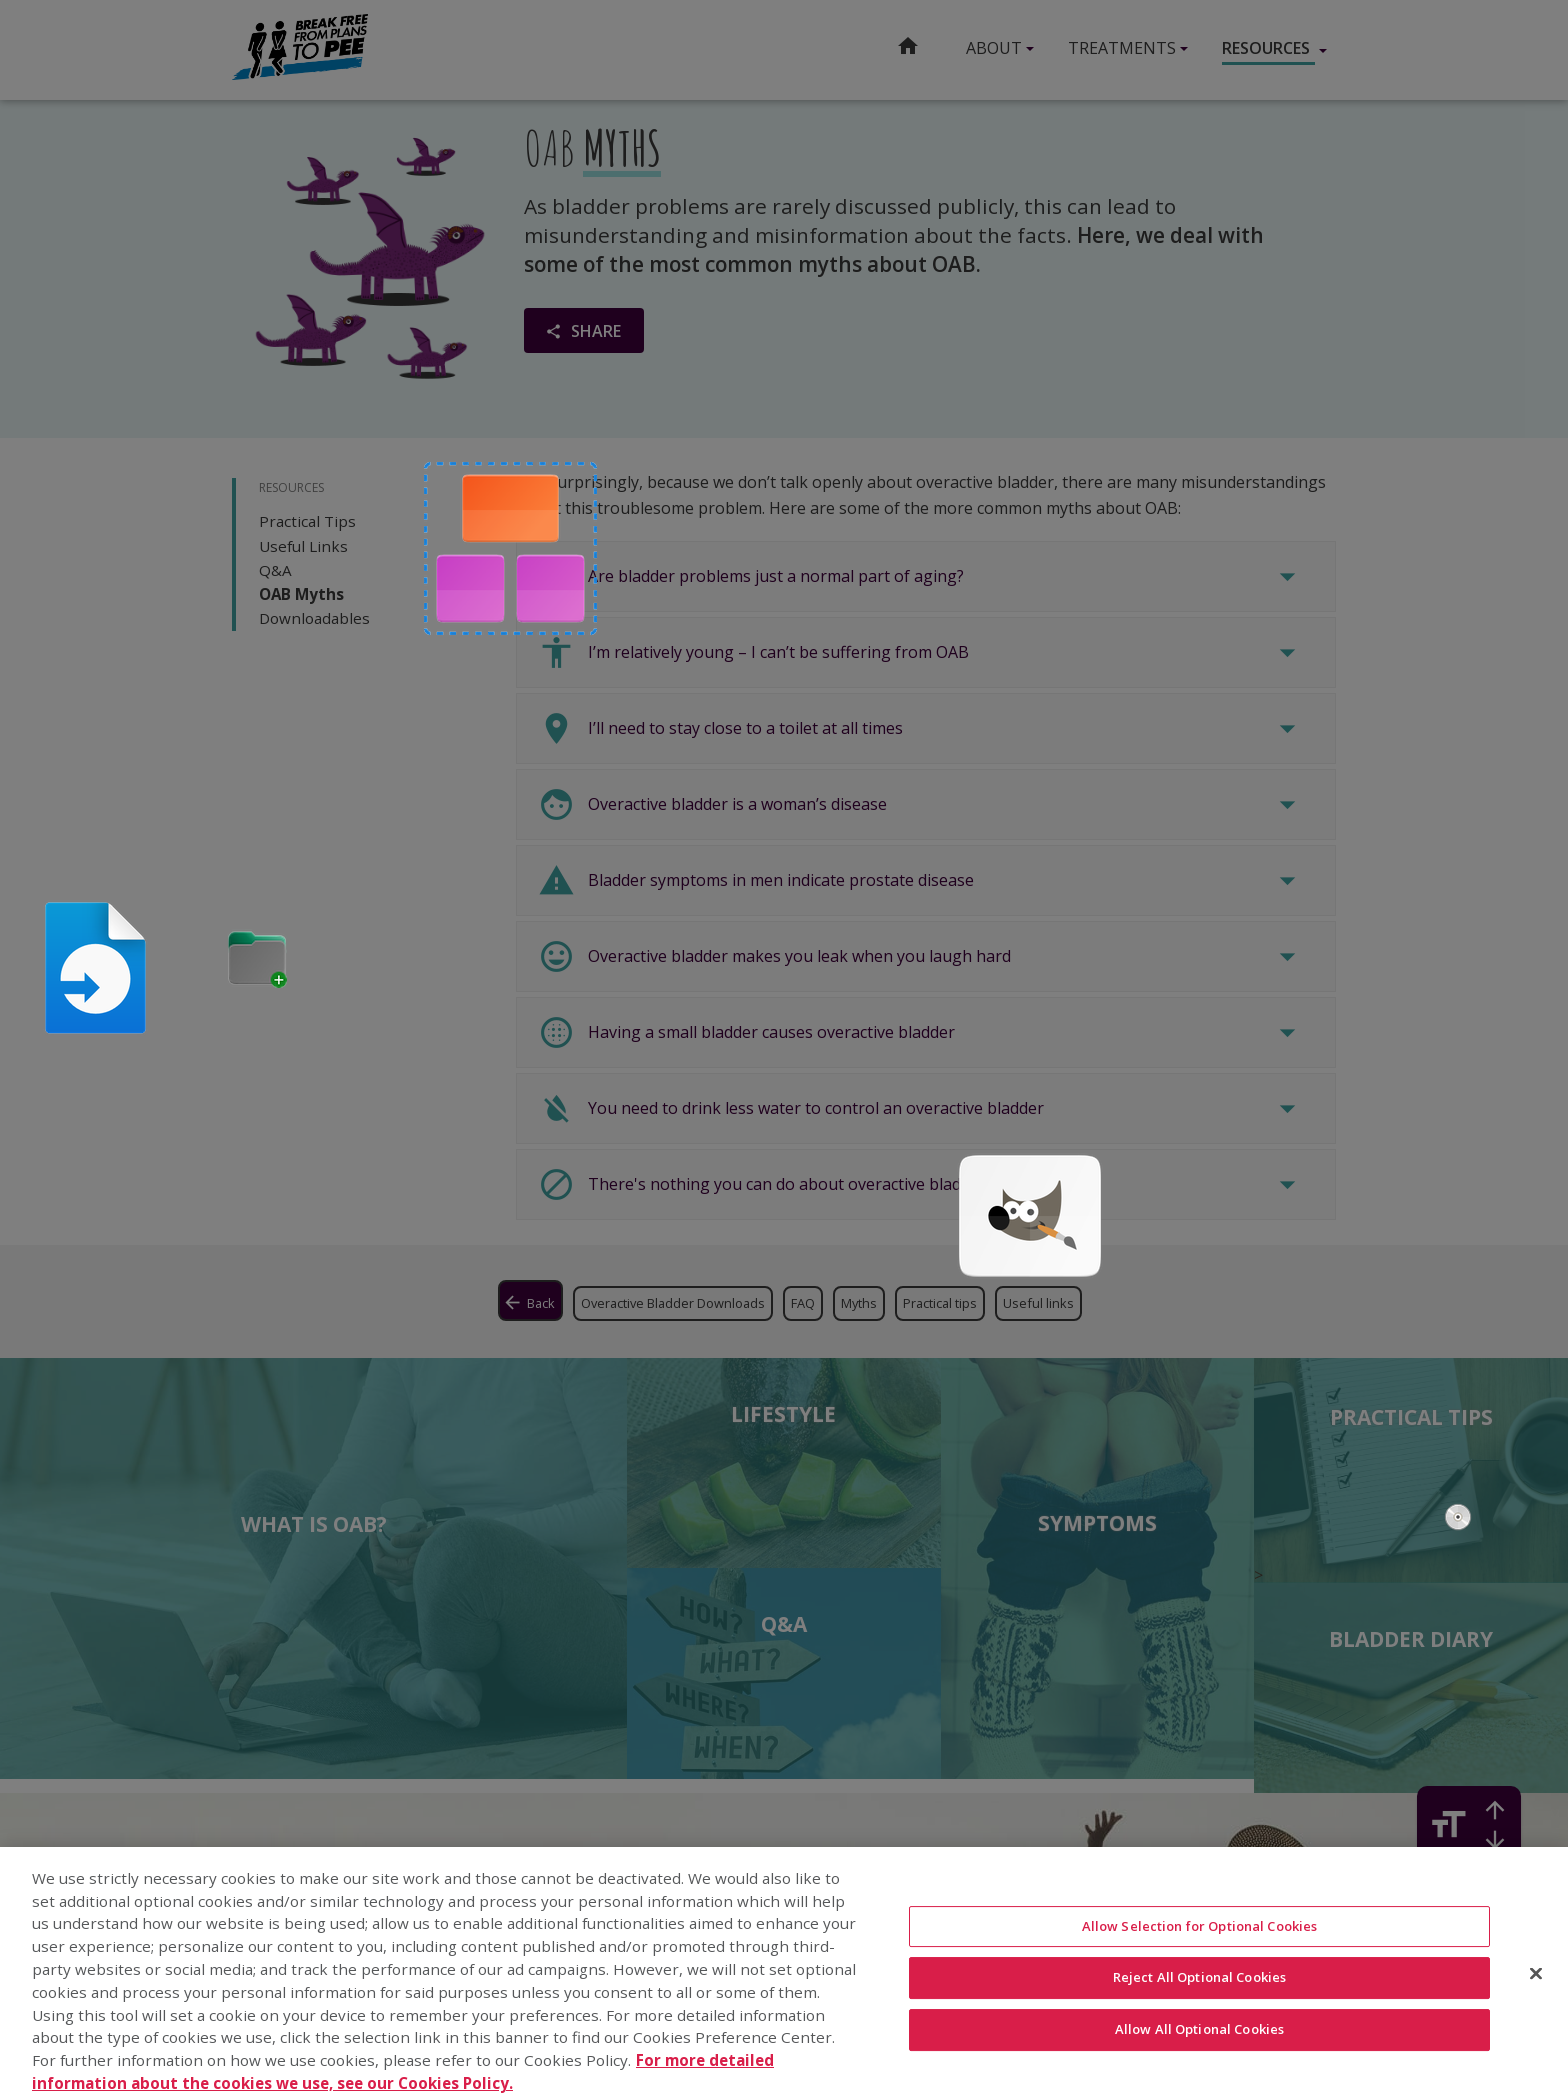 This screenshot has width=1568, height=2100. Describe the element at coordinates (95, 970) in the screenshot. I see `a gdscript source code file` at that location.